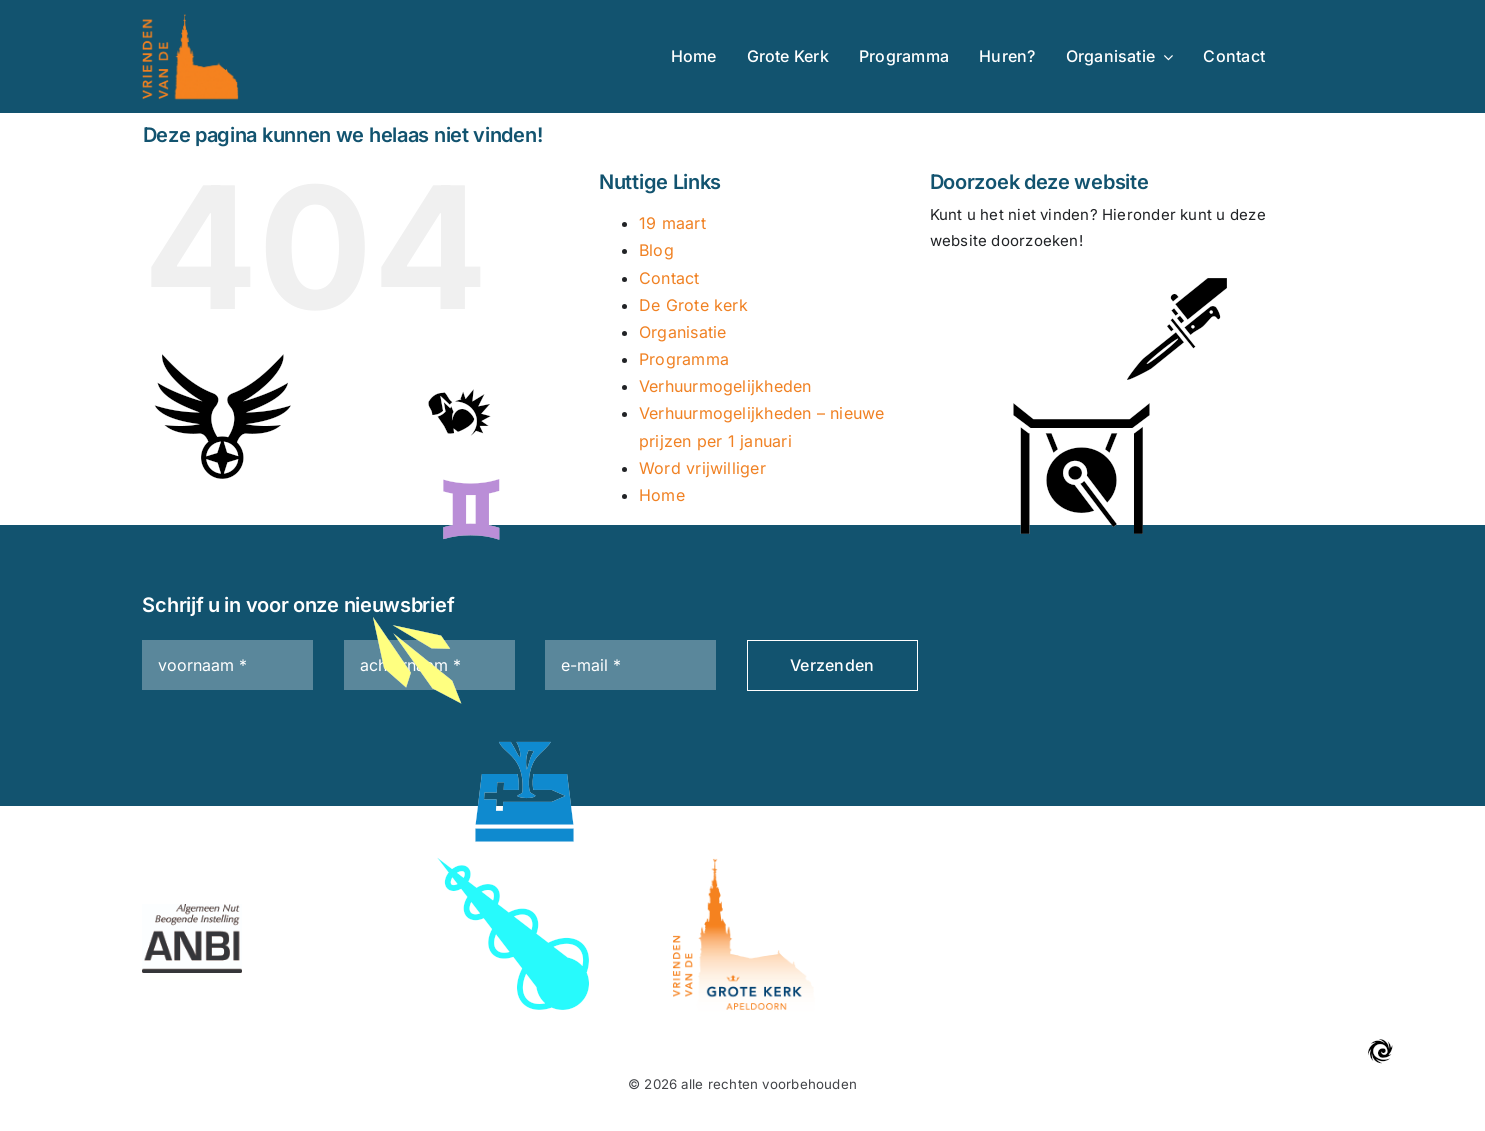  What do you see at coordinates (471, 509) in the screenshot?
I see `gemini zodiac sign indicator` at bounding box center [471, 509].